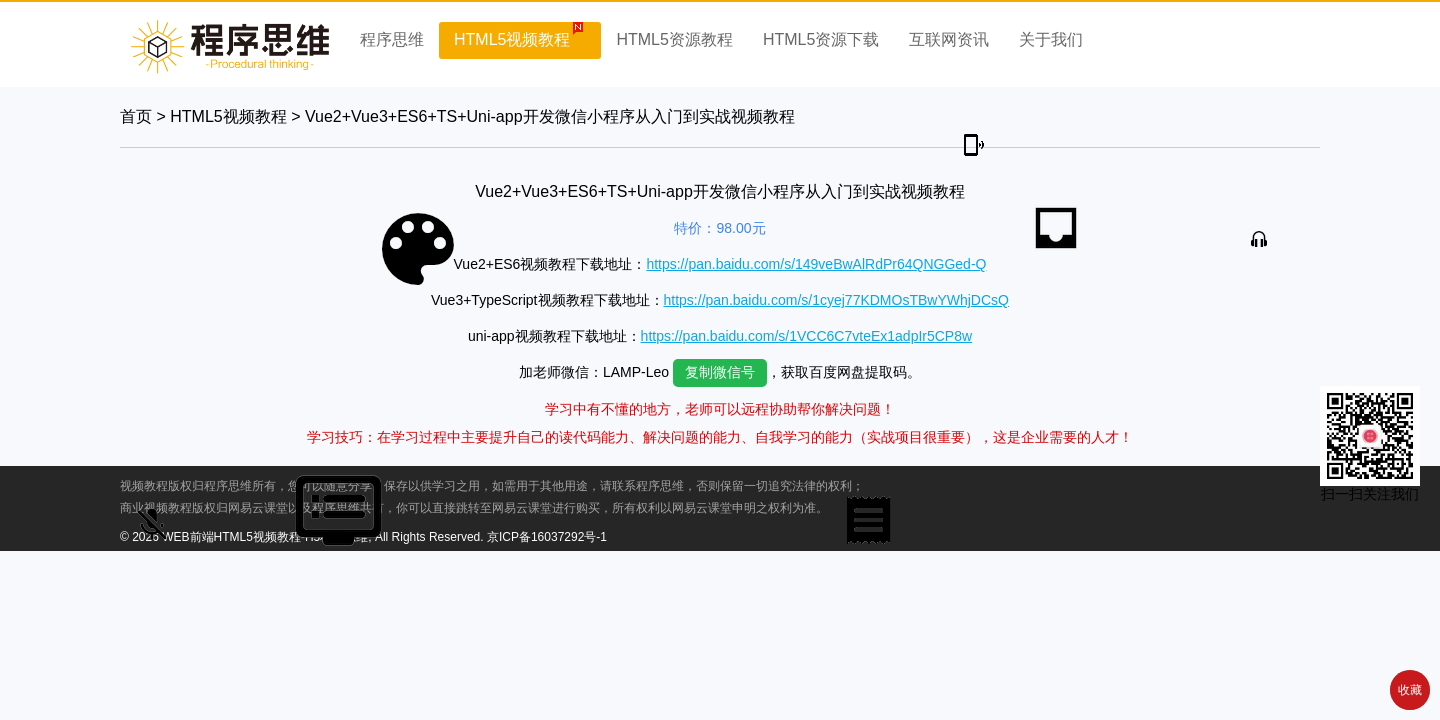 The image size is (1440, 720). Describe the element at coordinates (1056, 228) in the screenshot. I see `access your inbox` at that location.